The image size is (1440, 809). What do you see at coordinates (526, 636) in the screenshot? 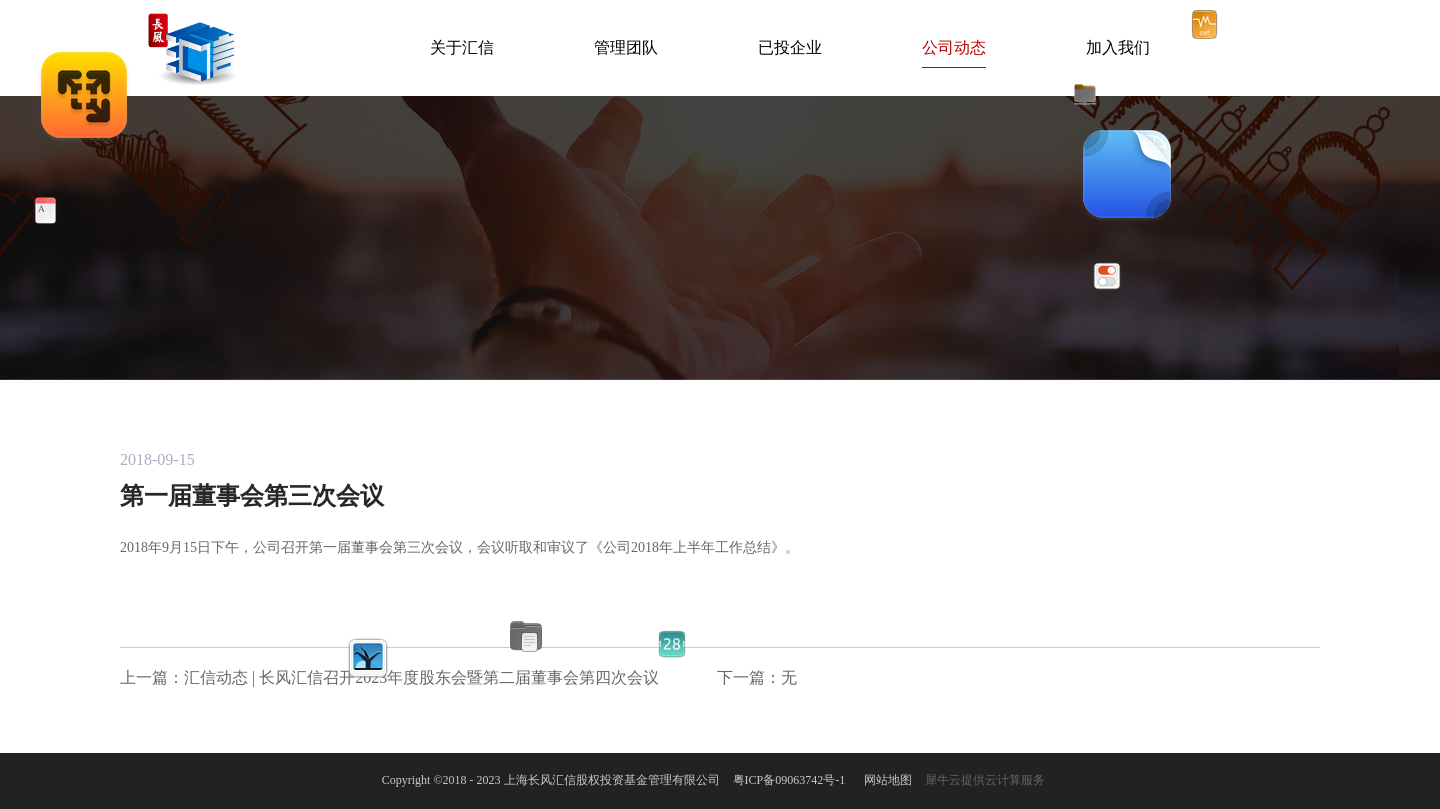
I see `open a document from file browser` at bounding box center [526, 636].